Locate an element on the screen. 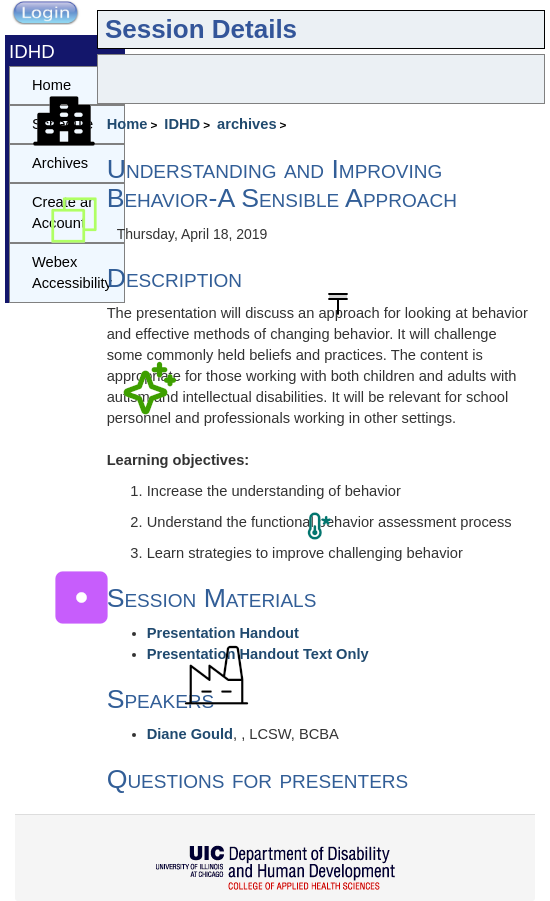 This screenshot has width=550, height=901. indicates new or AI-generated content is located at coordinates (149, 389).